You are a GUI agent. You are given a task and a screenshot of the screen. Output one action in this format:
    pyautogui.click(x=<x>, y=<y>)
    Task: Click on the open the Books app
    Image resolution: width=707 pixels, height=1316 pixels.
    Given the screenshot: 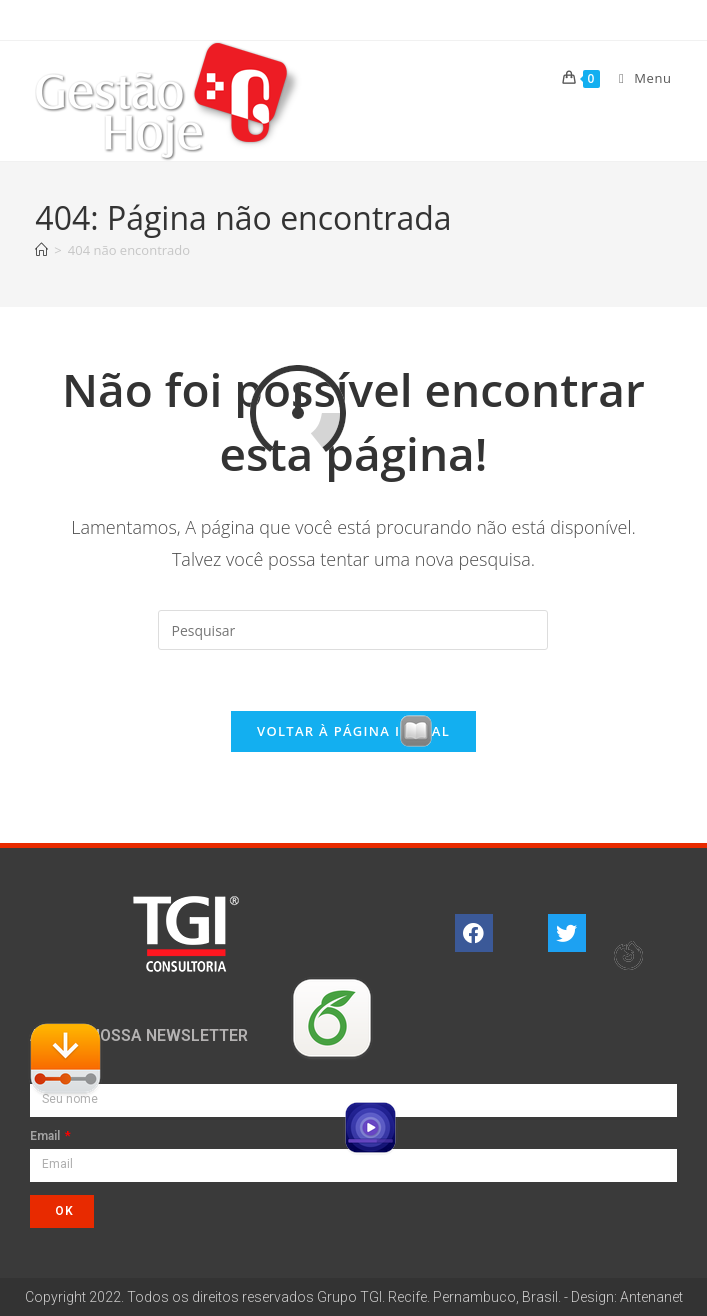 What is the action you would take?
    pyautogui.click(x=416, y=731)
    